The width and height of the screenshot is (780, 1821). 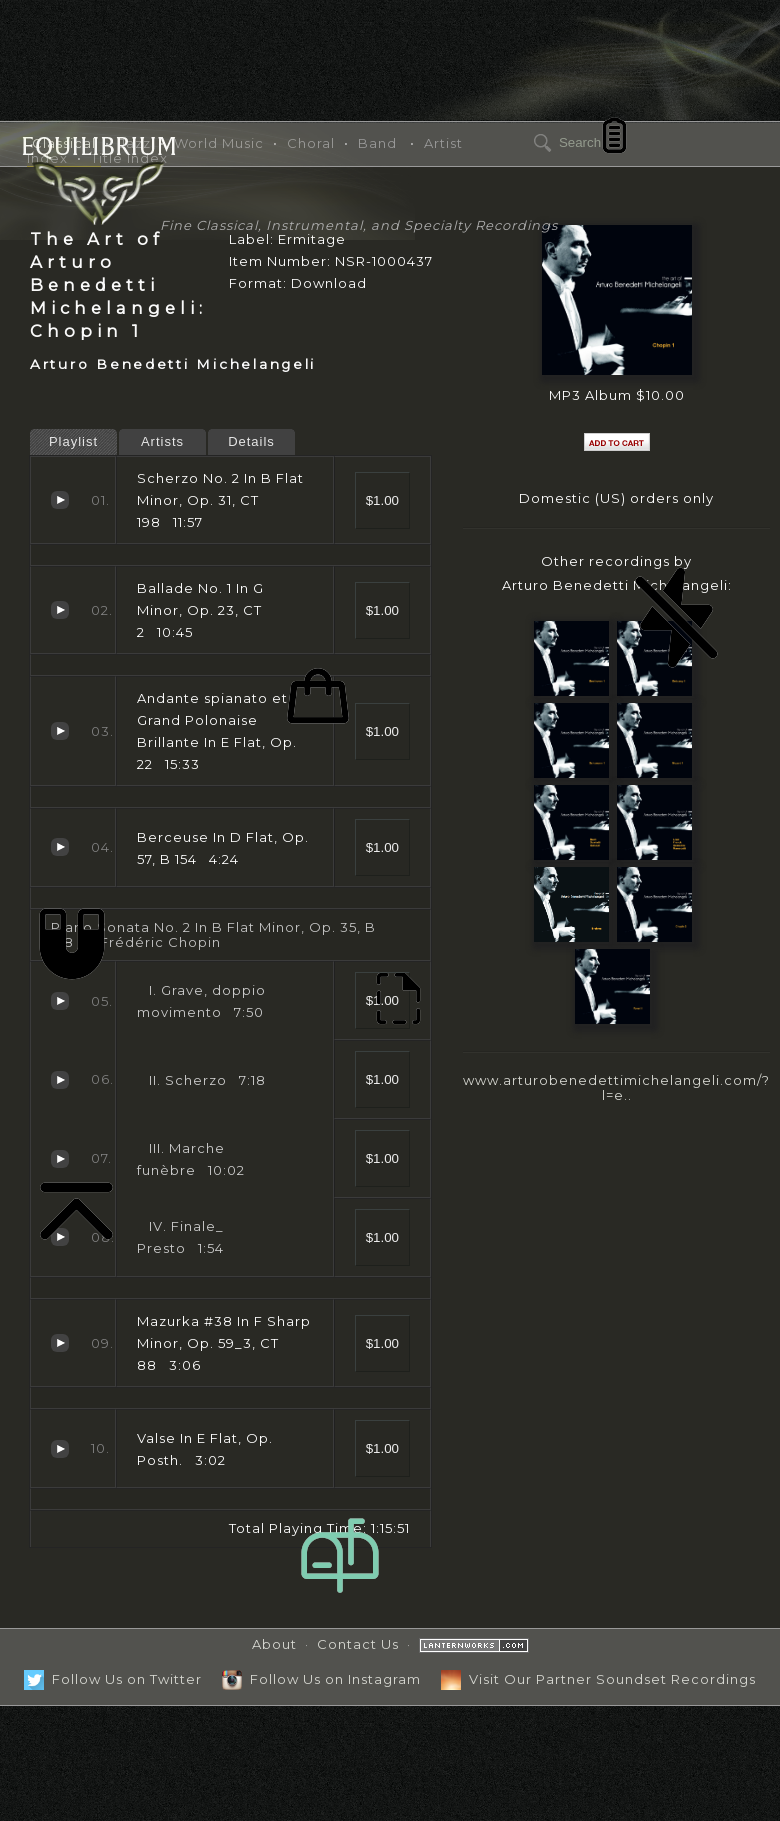 What do you see at coordinates (340, 1557) in the screenshot?
I see `access your mailbox or inbox` at bounding box center [340, 1557].